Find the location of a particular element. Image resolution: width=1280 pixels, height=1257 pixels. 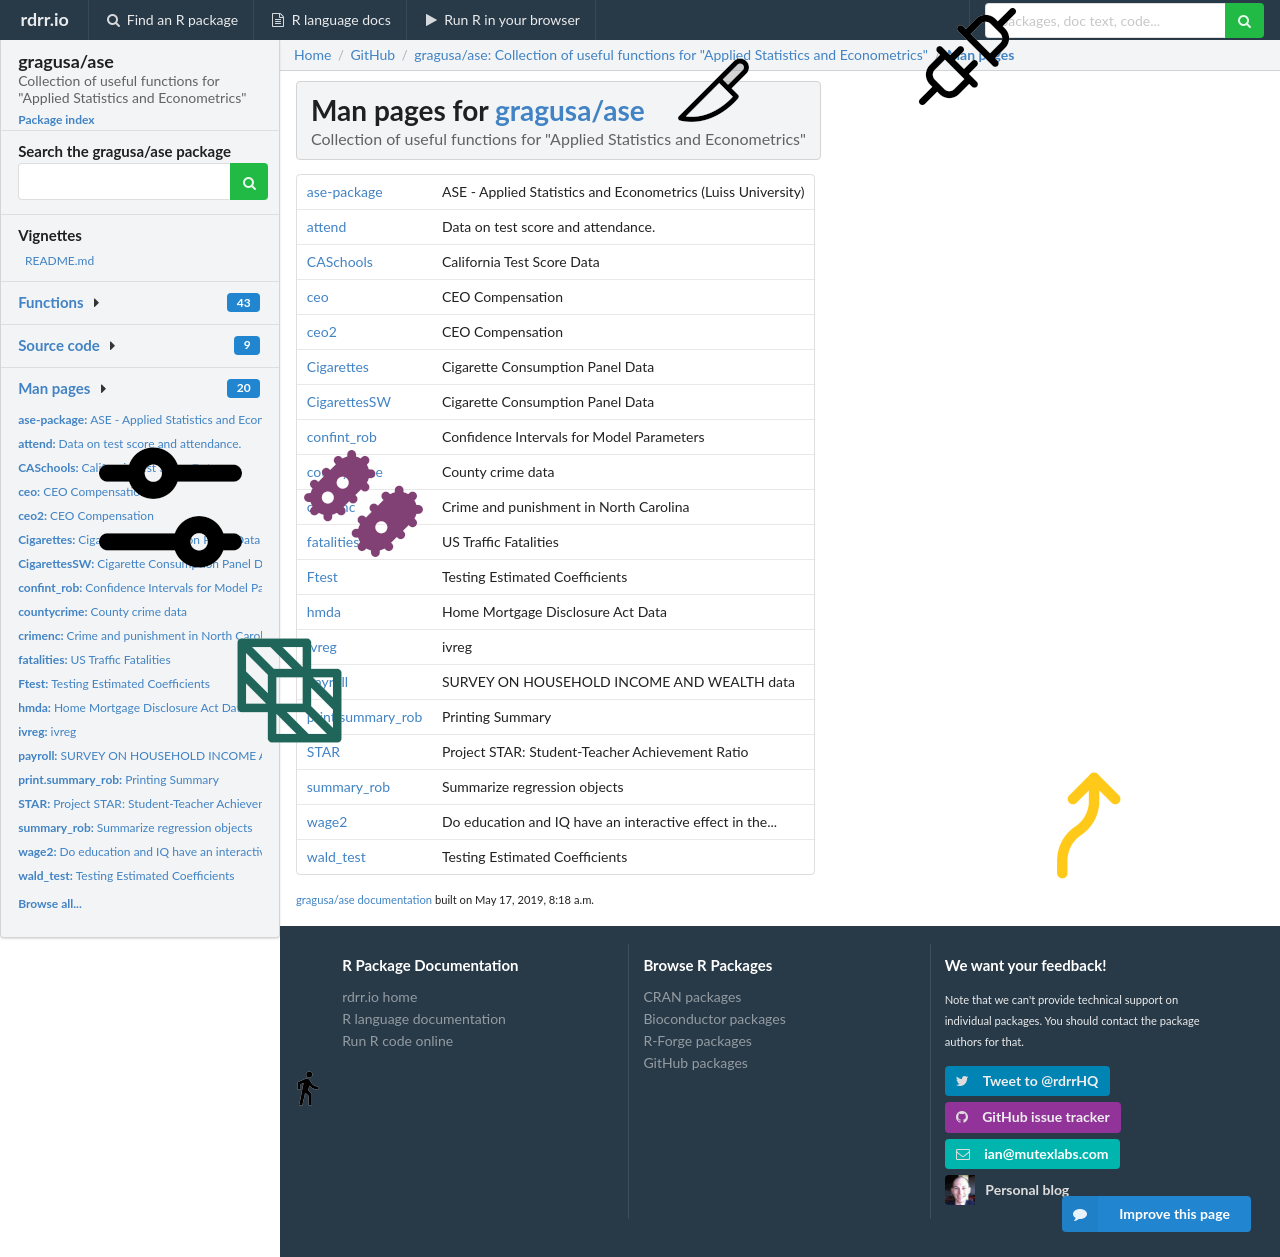

exclude overlapping areas from selection is located at coordinates (289, 690).